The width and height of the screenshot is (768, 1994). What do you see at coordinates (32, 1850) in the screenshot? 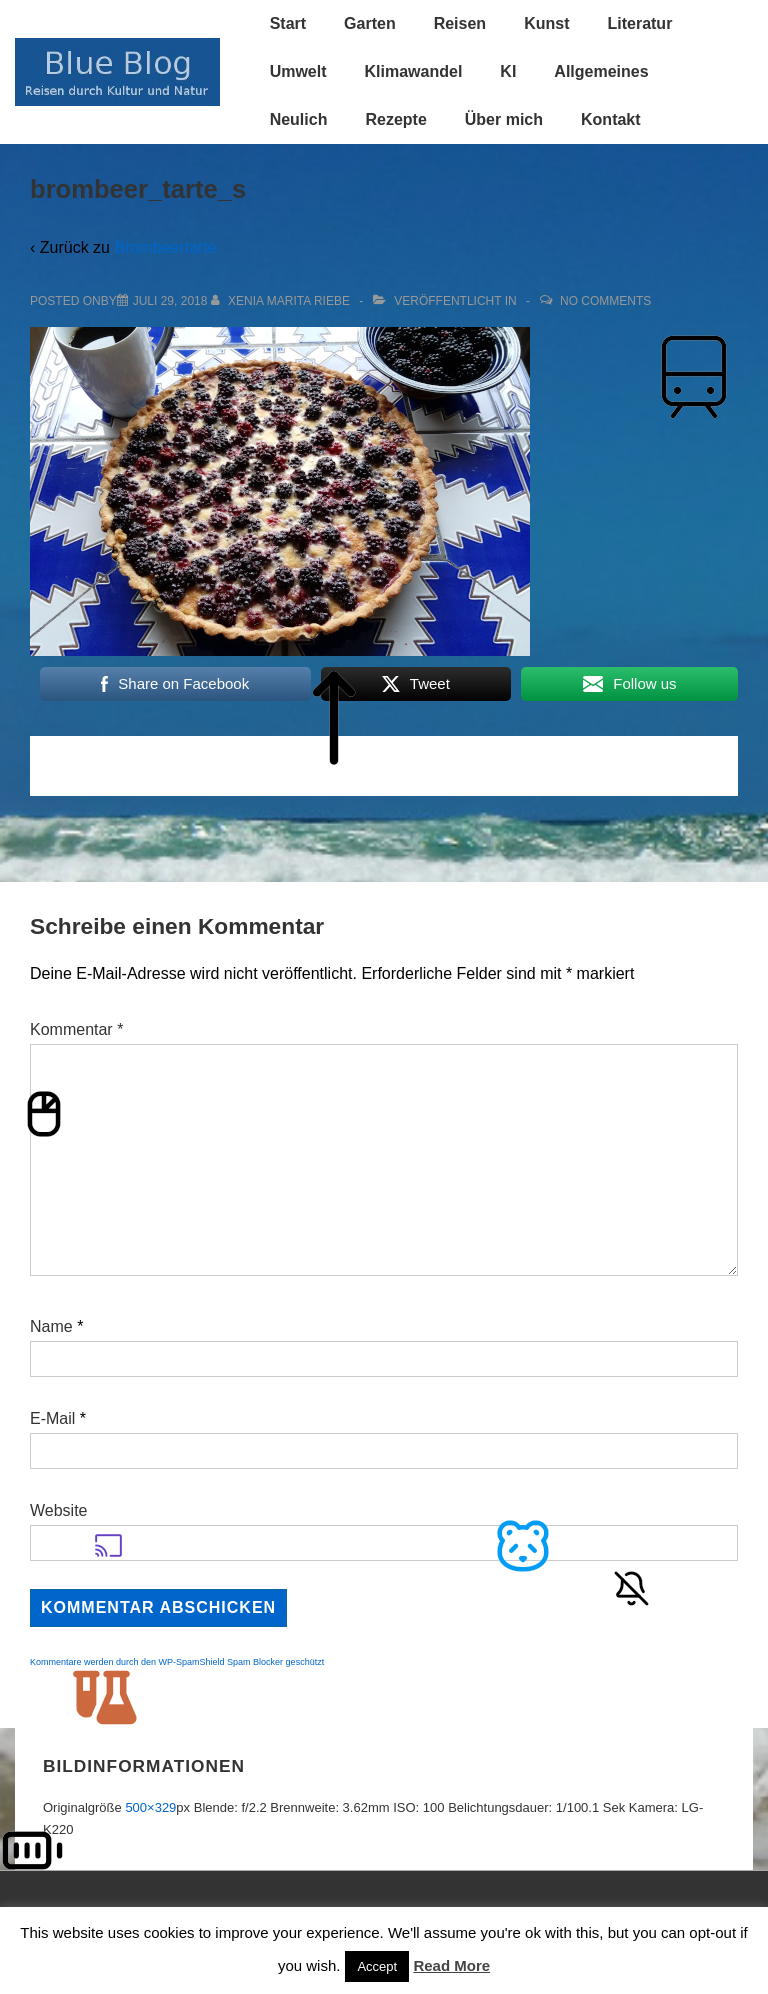
I see `indicates device battery is fully charged` at bounding box center [32, 1850].